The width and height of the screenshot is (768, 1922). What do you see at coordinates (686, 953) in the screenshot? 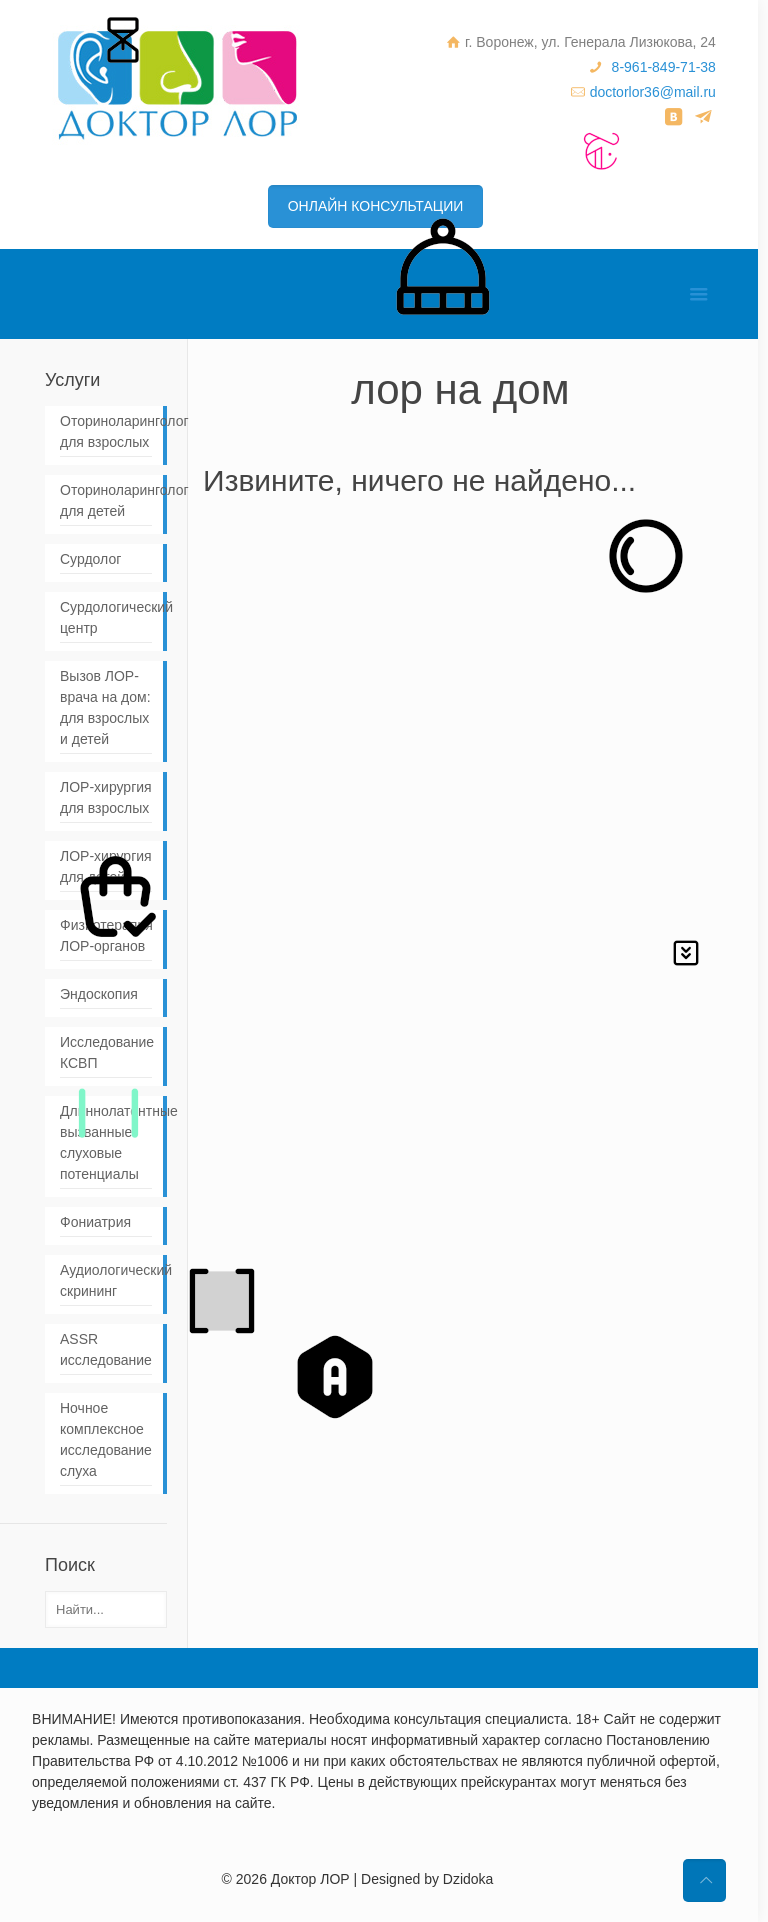
I see `collapse or minimize content section` at bounding box center [686, 953].